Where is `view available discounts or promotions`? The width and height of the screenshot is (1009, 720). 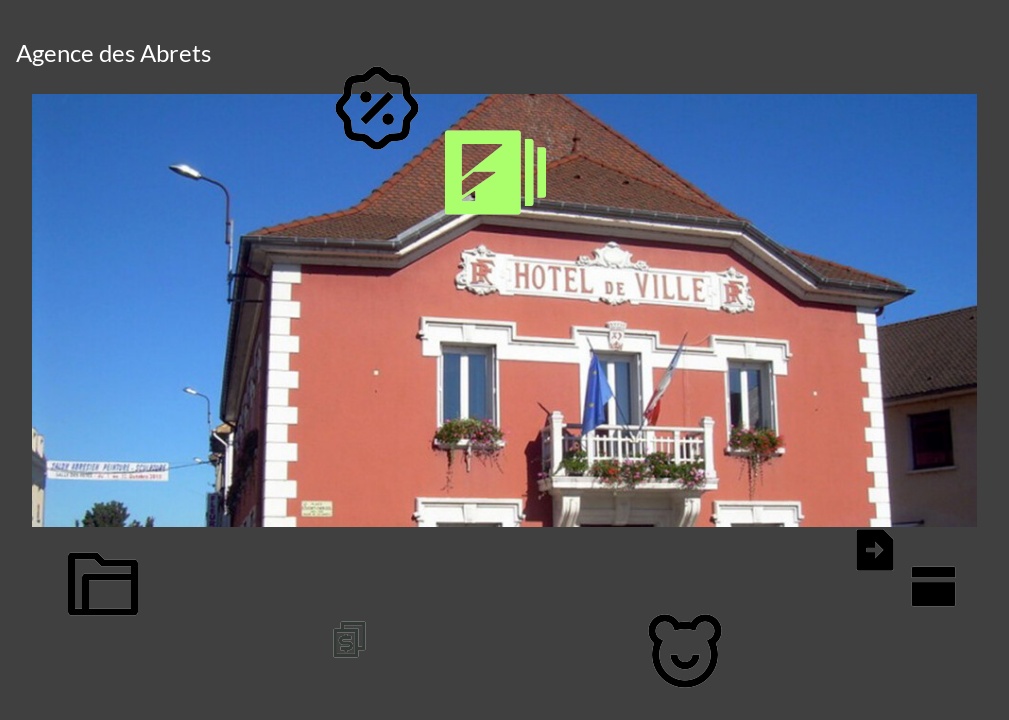
view available discounts or promotions is located at coordinates (377, 108).